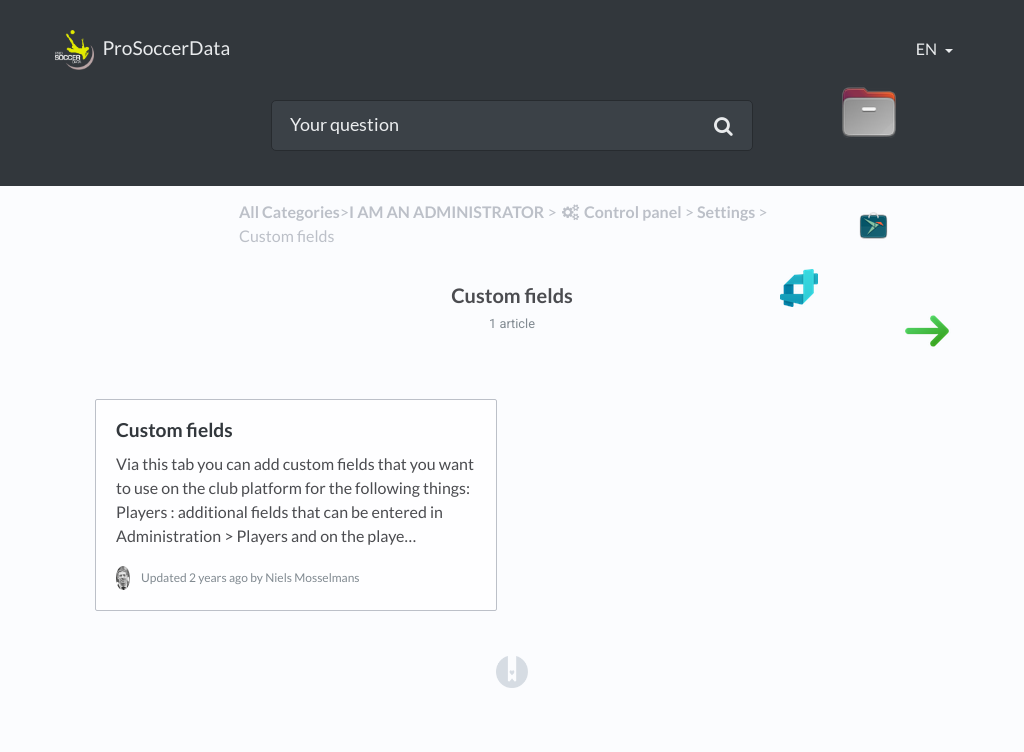 The height and width of the screenshot is (752, 1024). Describe the element at coordinates (873, 226) in the screenshot. I see `open the snap store to browse and install applications` at that location.